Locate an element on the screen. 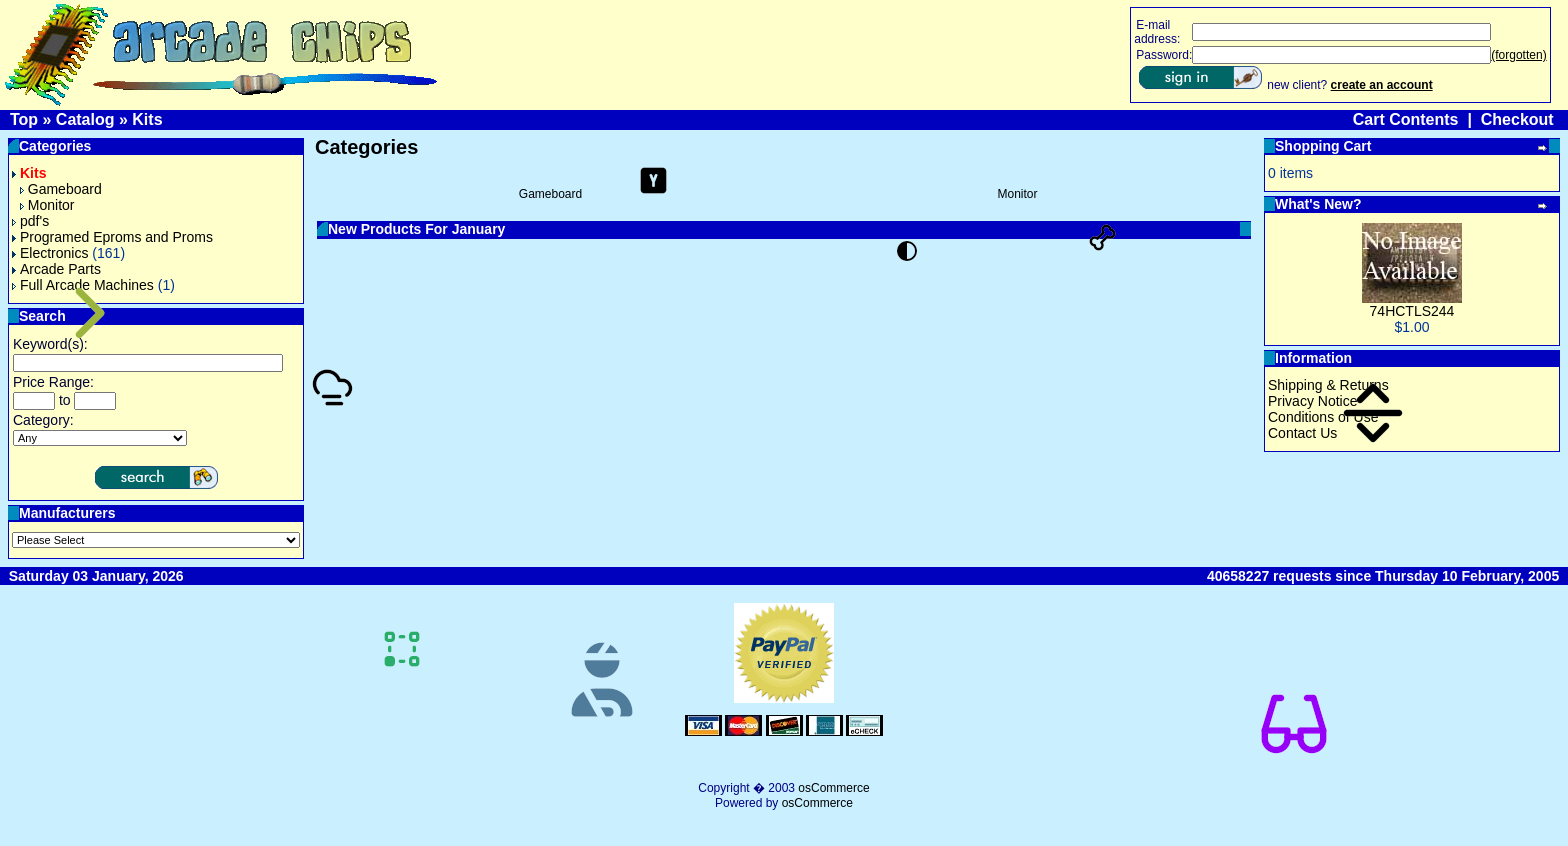 This screenshot has width=1568, height=846. insert a horizontal divider between content sections is located at coordinates (1373, 413).